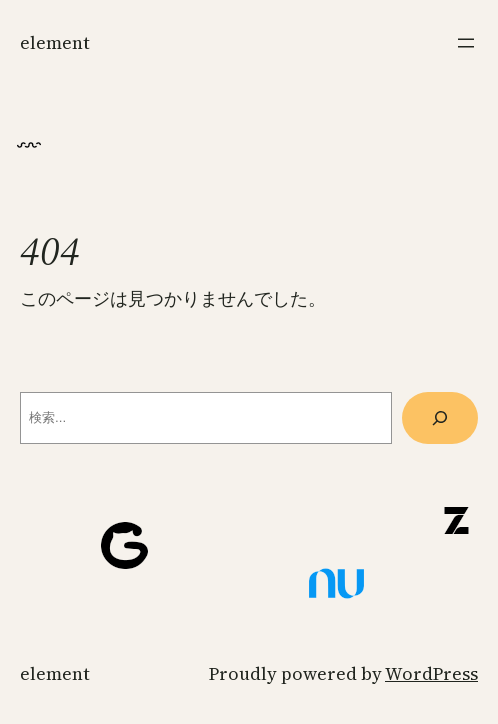 This screenshot has height=724, width=498. Describe the element at coordinates (29, 145) in the screenshot. I see `SWR (stale-while-revalidate) library logo` at that location.